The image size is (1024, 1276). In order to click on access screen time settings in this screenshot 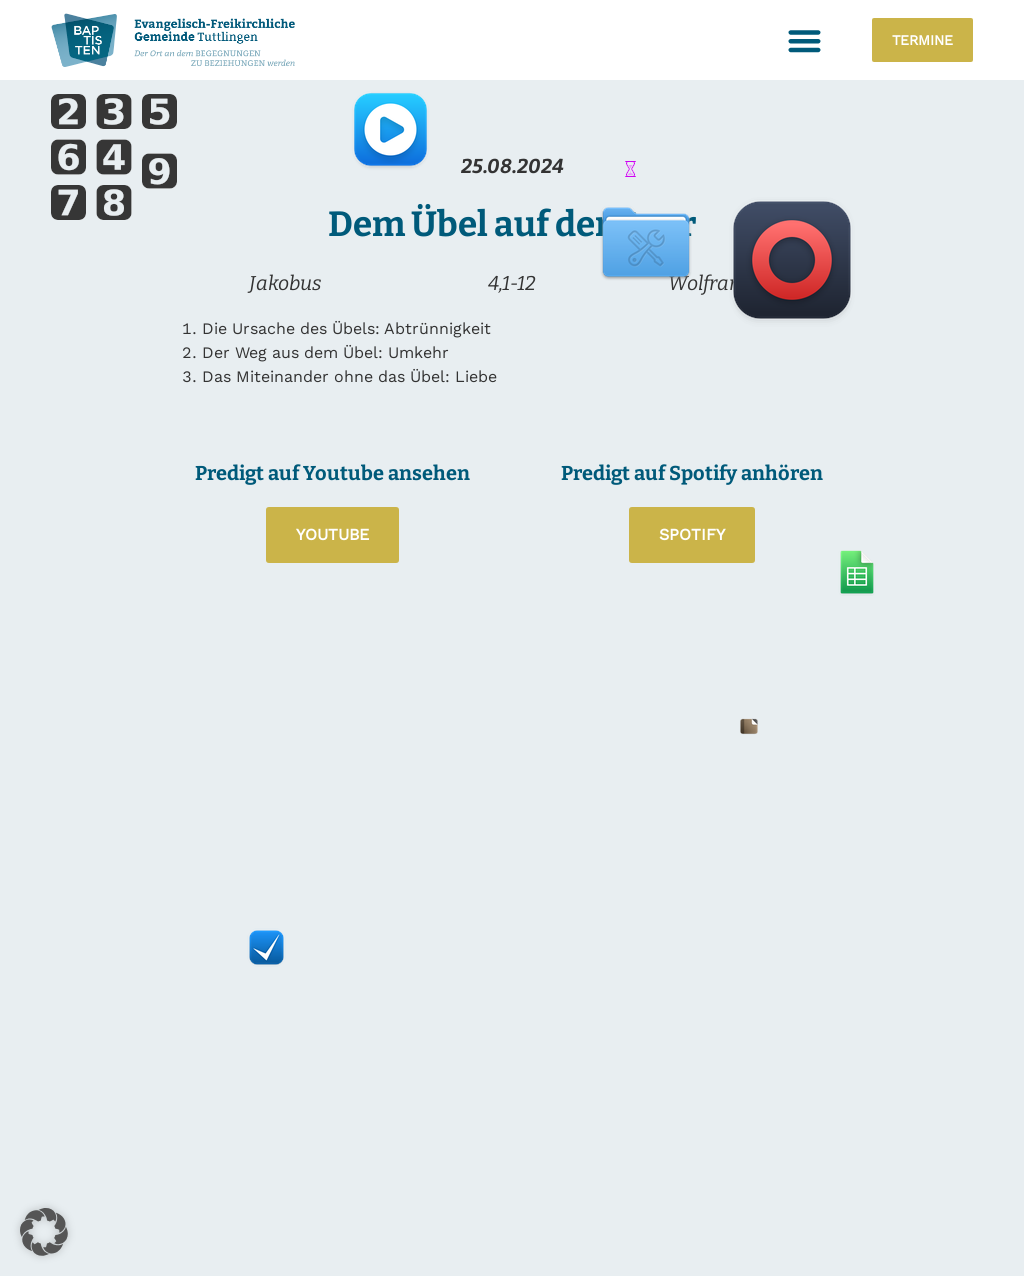, I will do `click(631, 169)`.